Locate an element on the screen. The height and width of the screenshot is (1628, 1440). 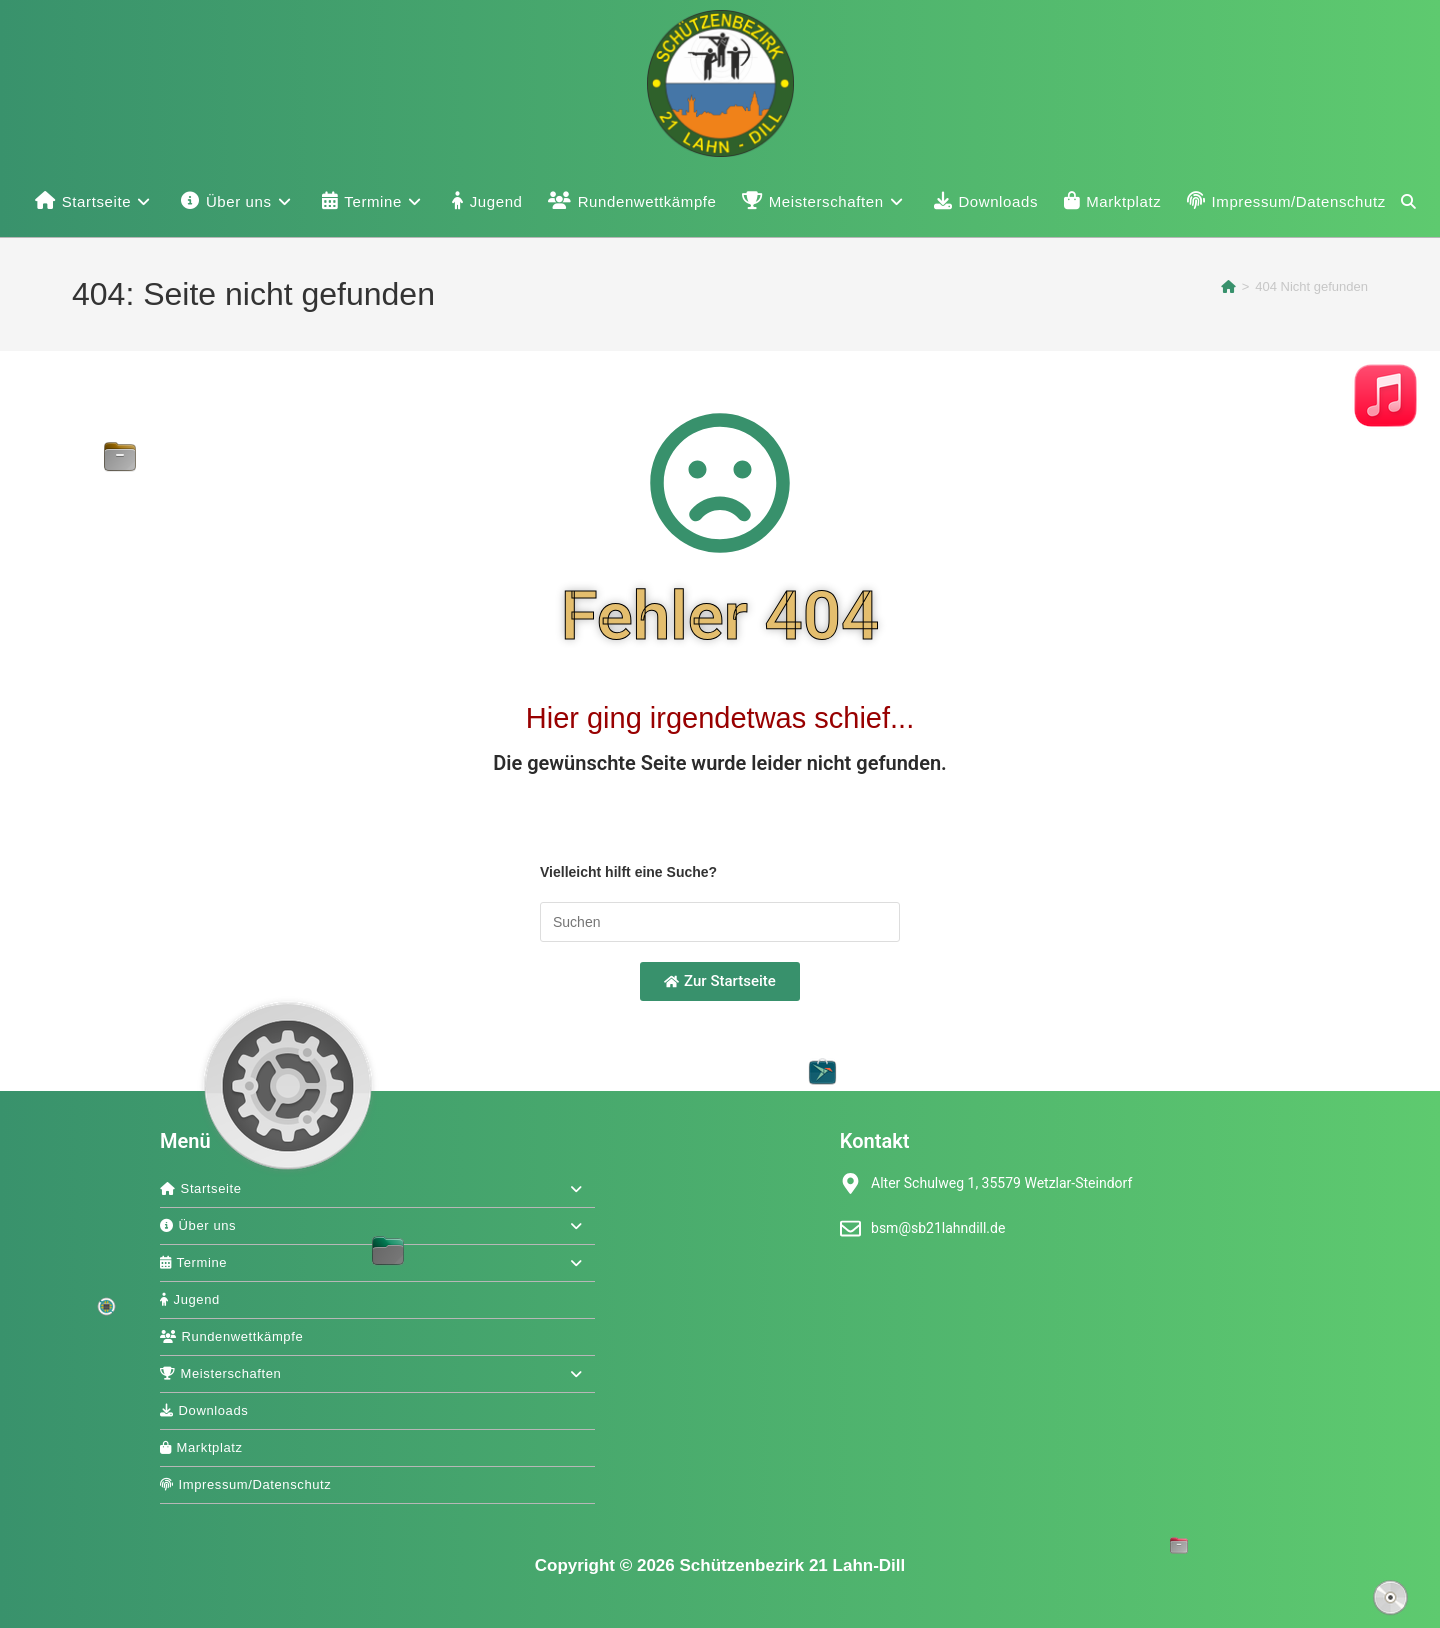
access system or application settings is located at coordinates (288, 1086).